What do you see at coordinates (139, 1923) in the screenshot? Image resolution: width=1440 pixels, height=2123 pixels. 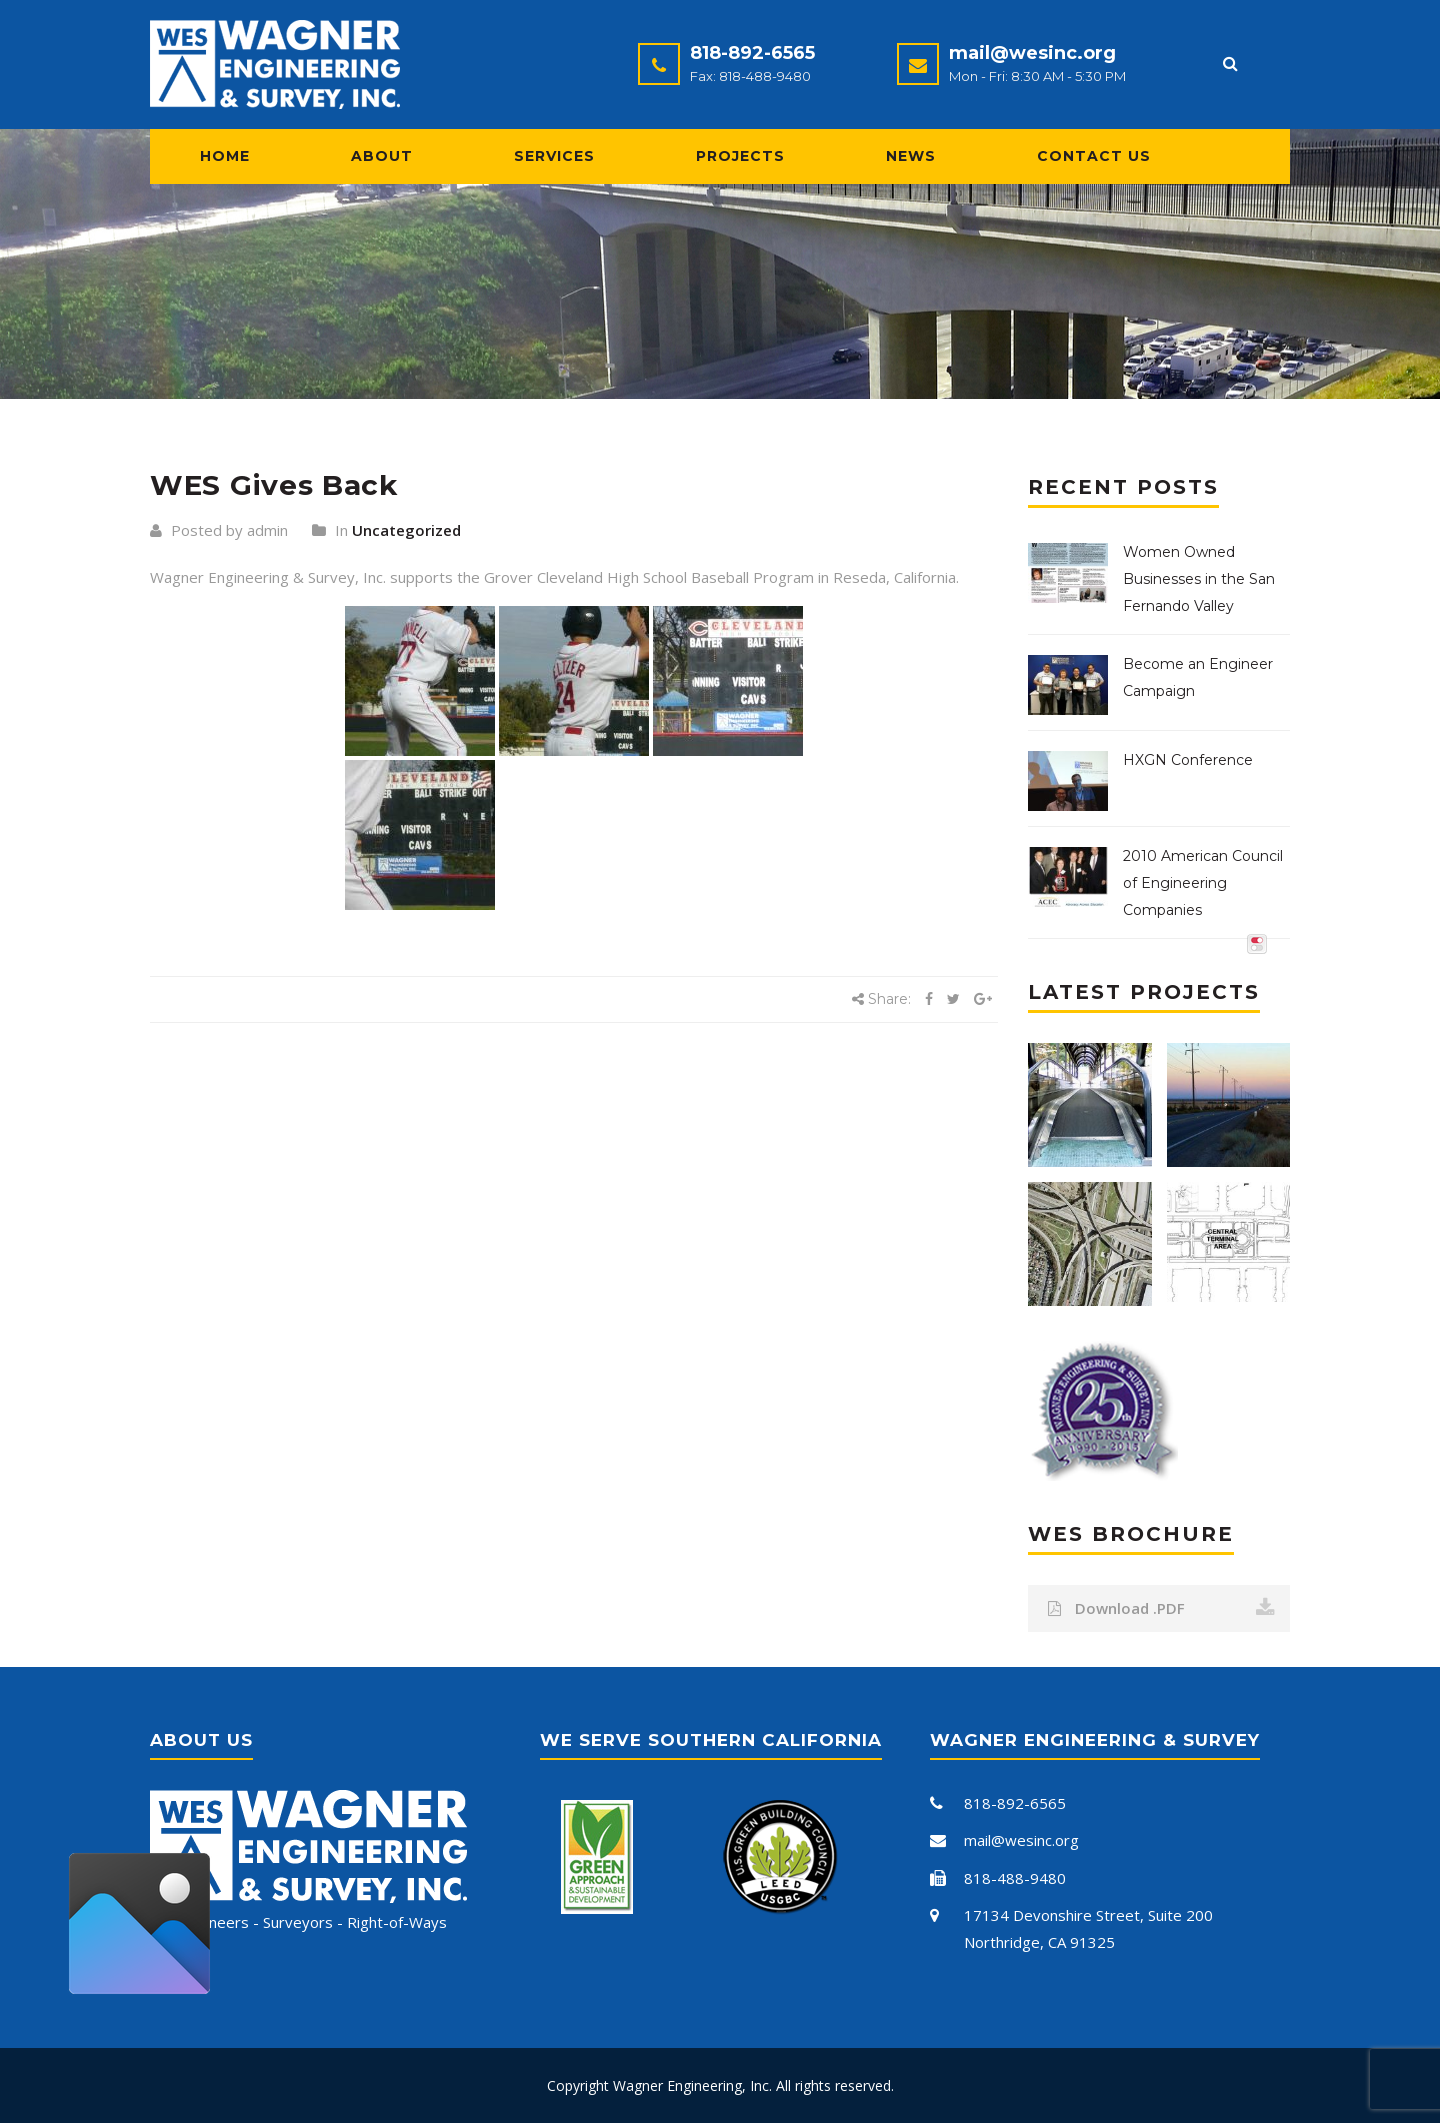 I see `open the photos app` at bounding box center [139, 1923].